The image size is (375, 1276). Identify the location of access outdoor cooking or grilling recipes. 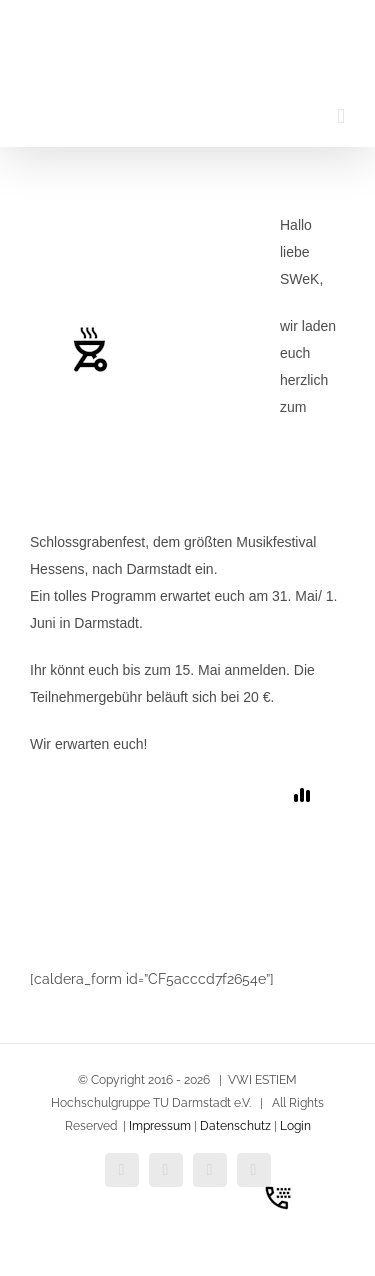
(89, 349).